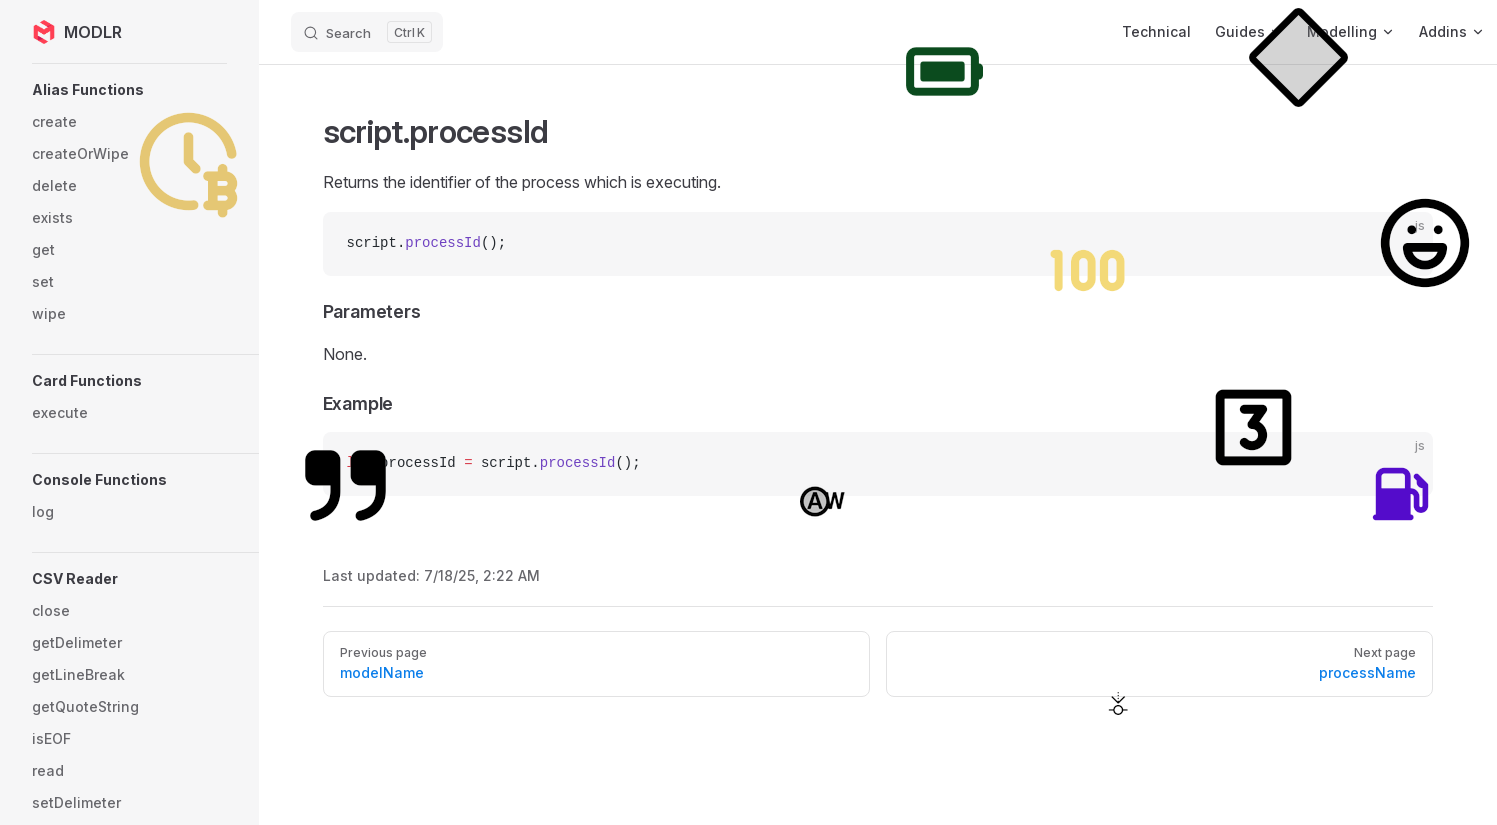  I want to click on find nearby gas stations, so click(1402, 494).